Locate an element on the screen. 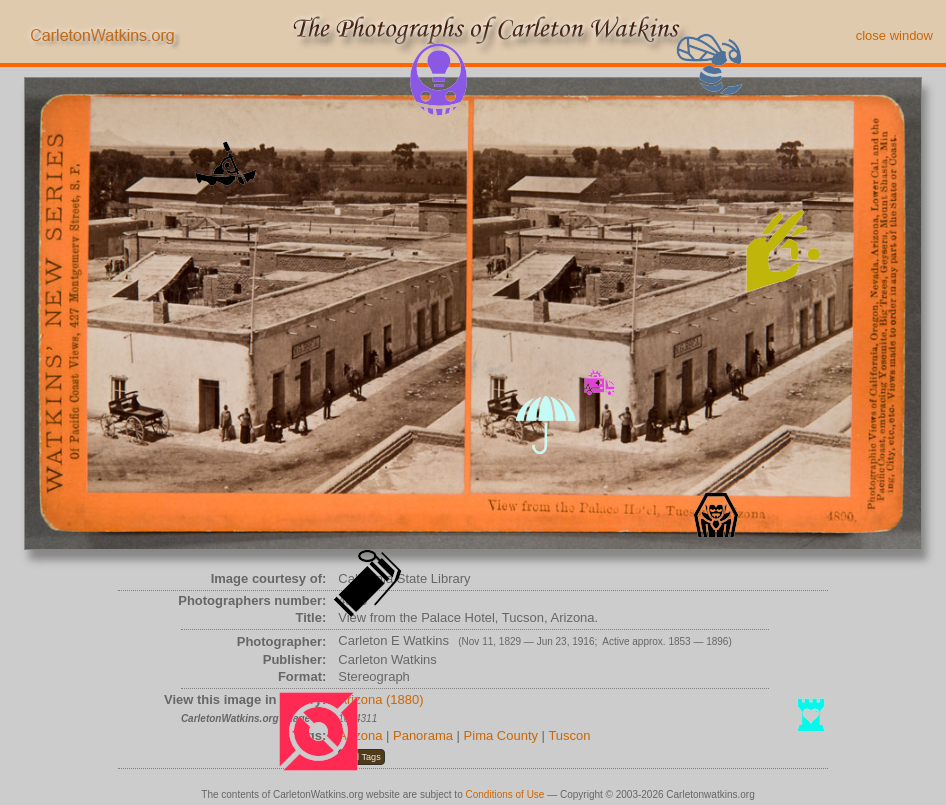 This screenshot has height=805, width=946. access kayaking or canoeing activities is located at coordinates (226, 166).